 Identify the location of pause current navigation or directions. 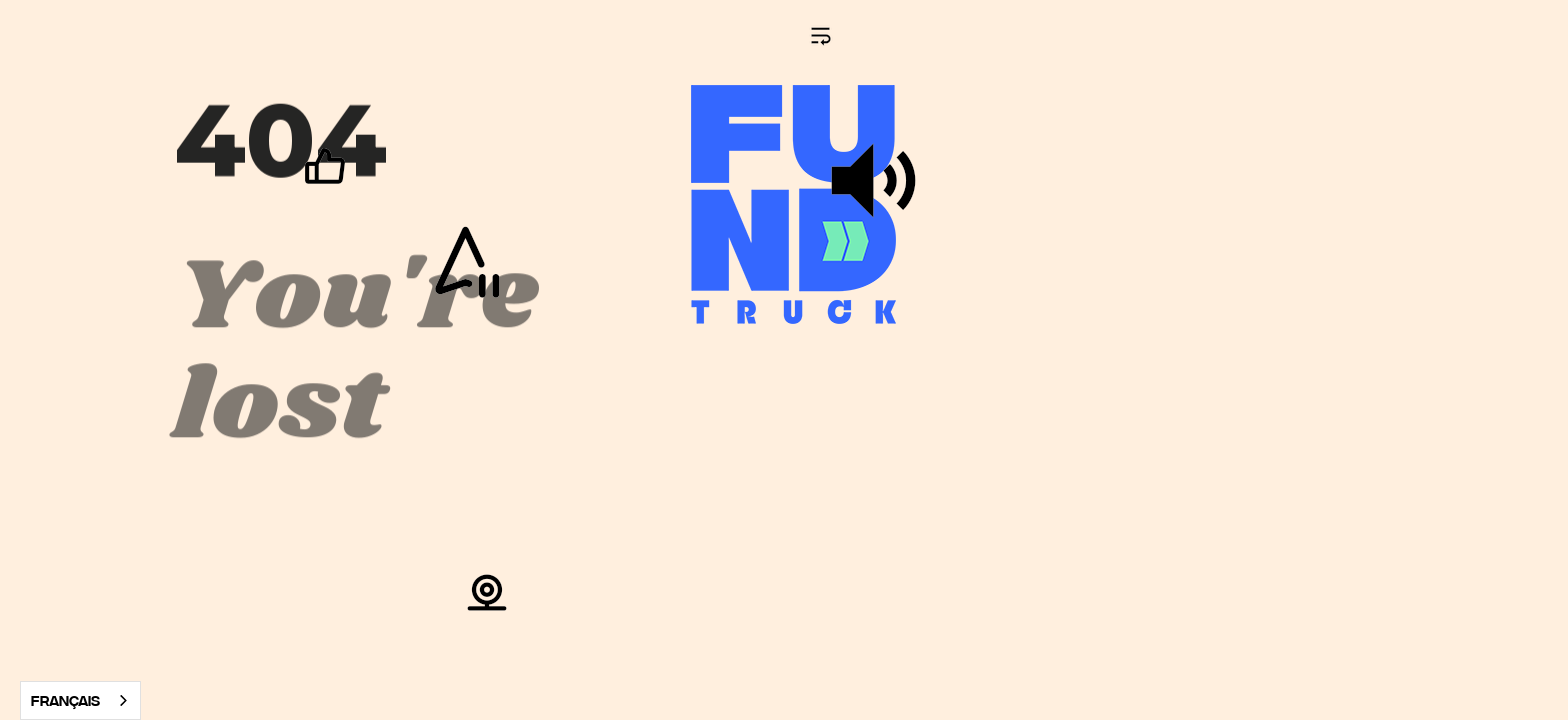
(465, 260).